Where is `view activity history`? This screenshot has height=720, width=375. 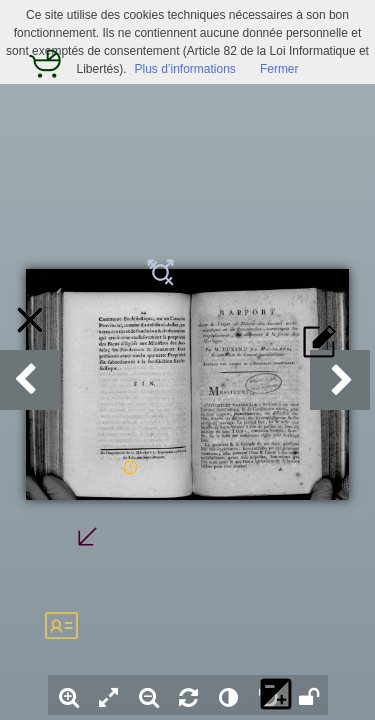 view activity history is located at coordinates (130, 467).